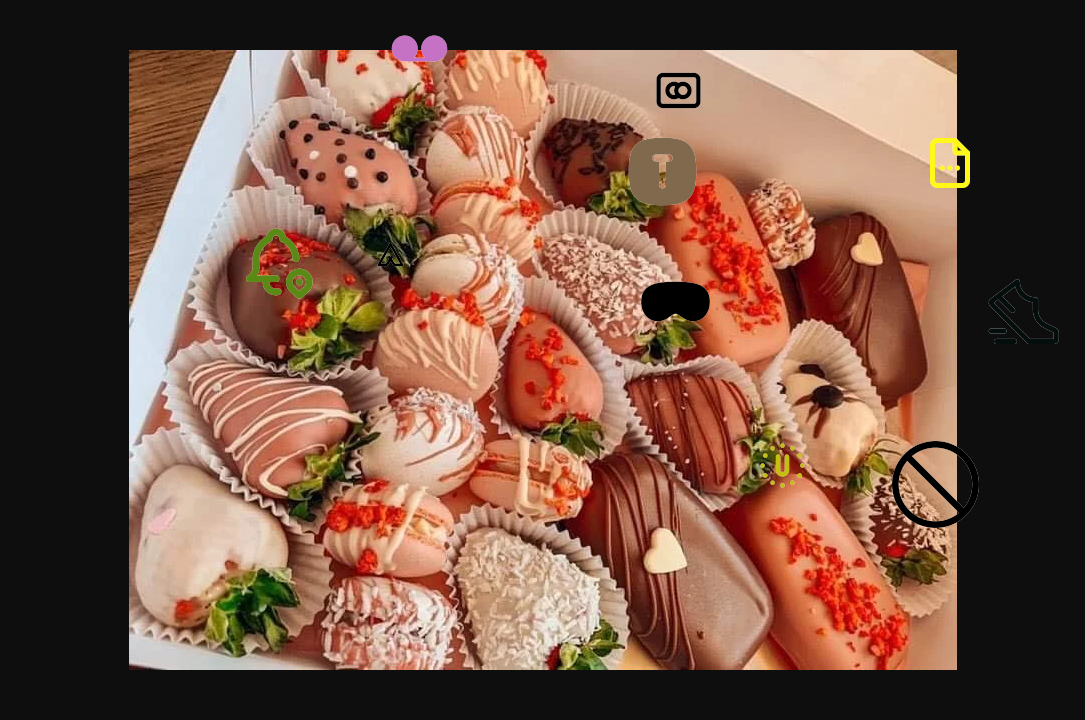  What do you see at coordinates (1022, 315) in the screenshot?
I see `start a running or fitness activity` at bounding box center [1022, 315].